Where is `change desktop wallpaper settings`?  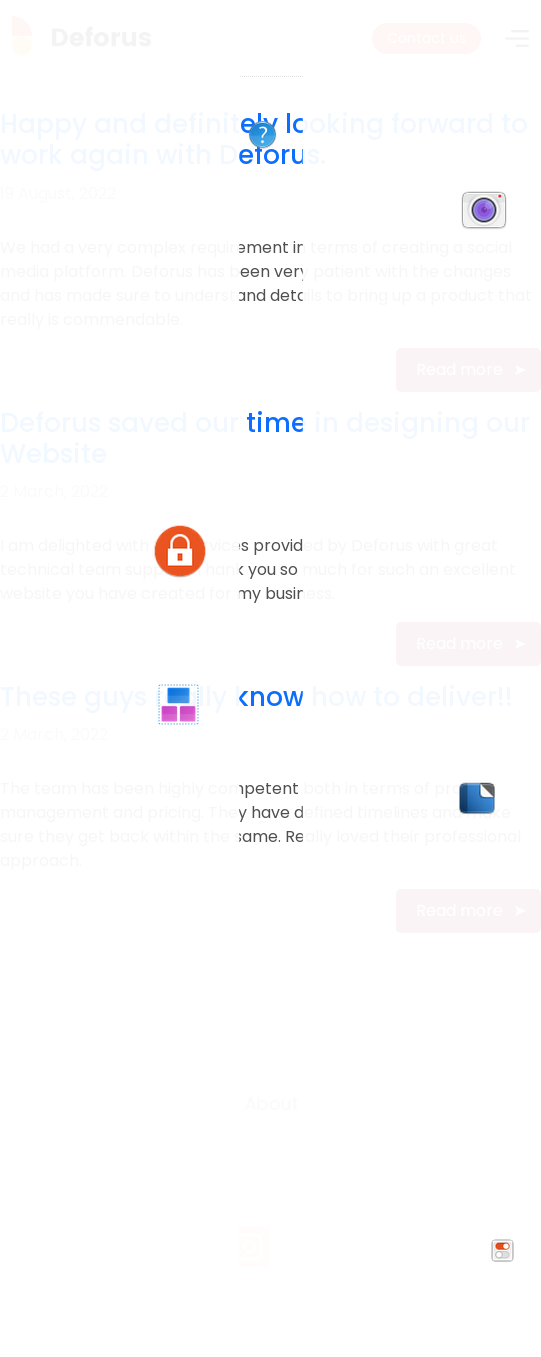
change desktop wallpaper settings is located at coordinates (477, 797).